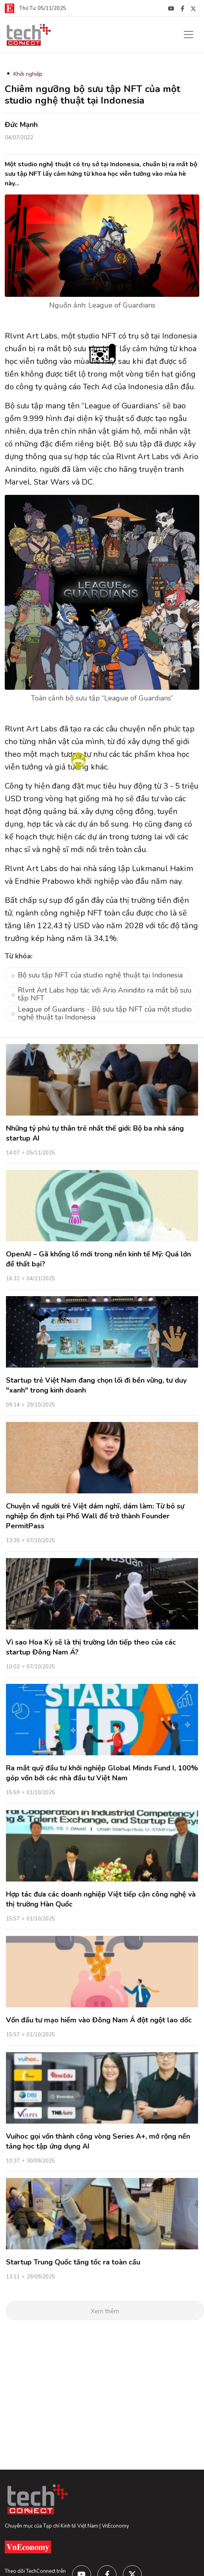  What do you see at coordinates (78, 761) in the screenshot?
I see `indicates nausea or sickness status effect` at bounding box center [78, 761].